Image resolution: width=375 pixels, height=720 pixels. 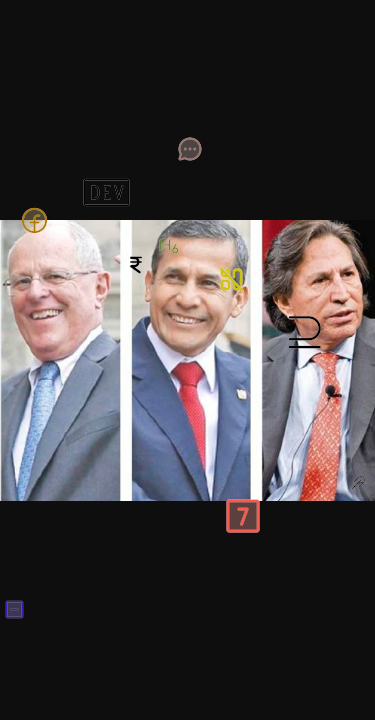 What do you see at coordinates (14, 609) in the screenshot?
I see `collapse or minimize a section` at bounding box center [14, 609].